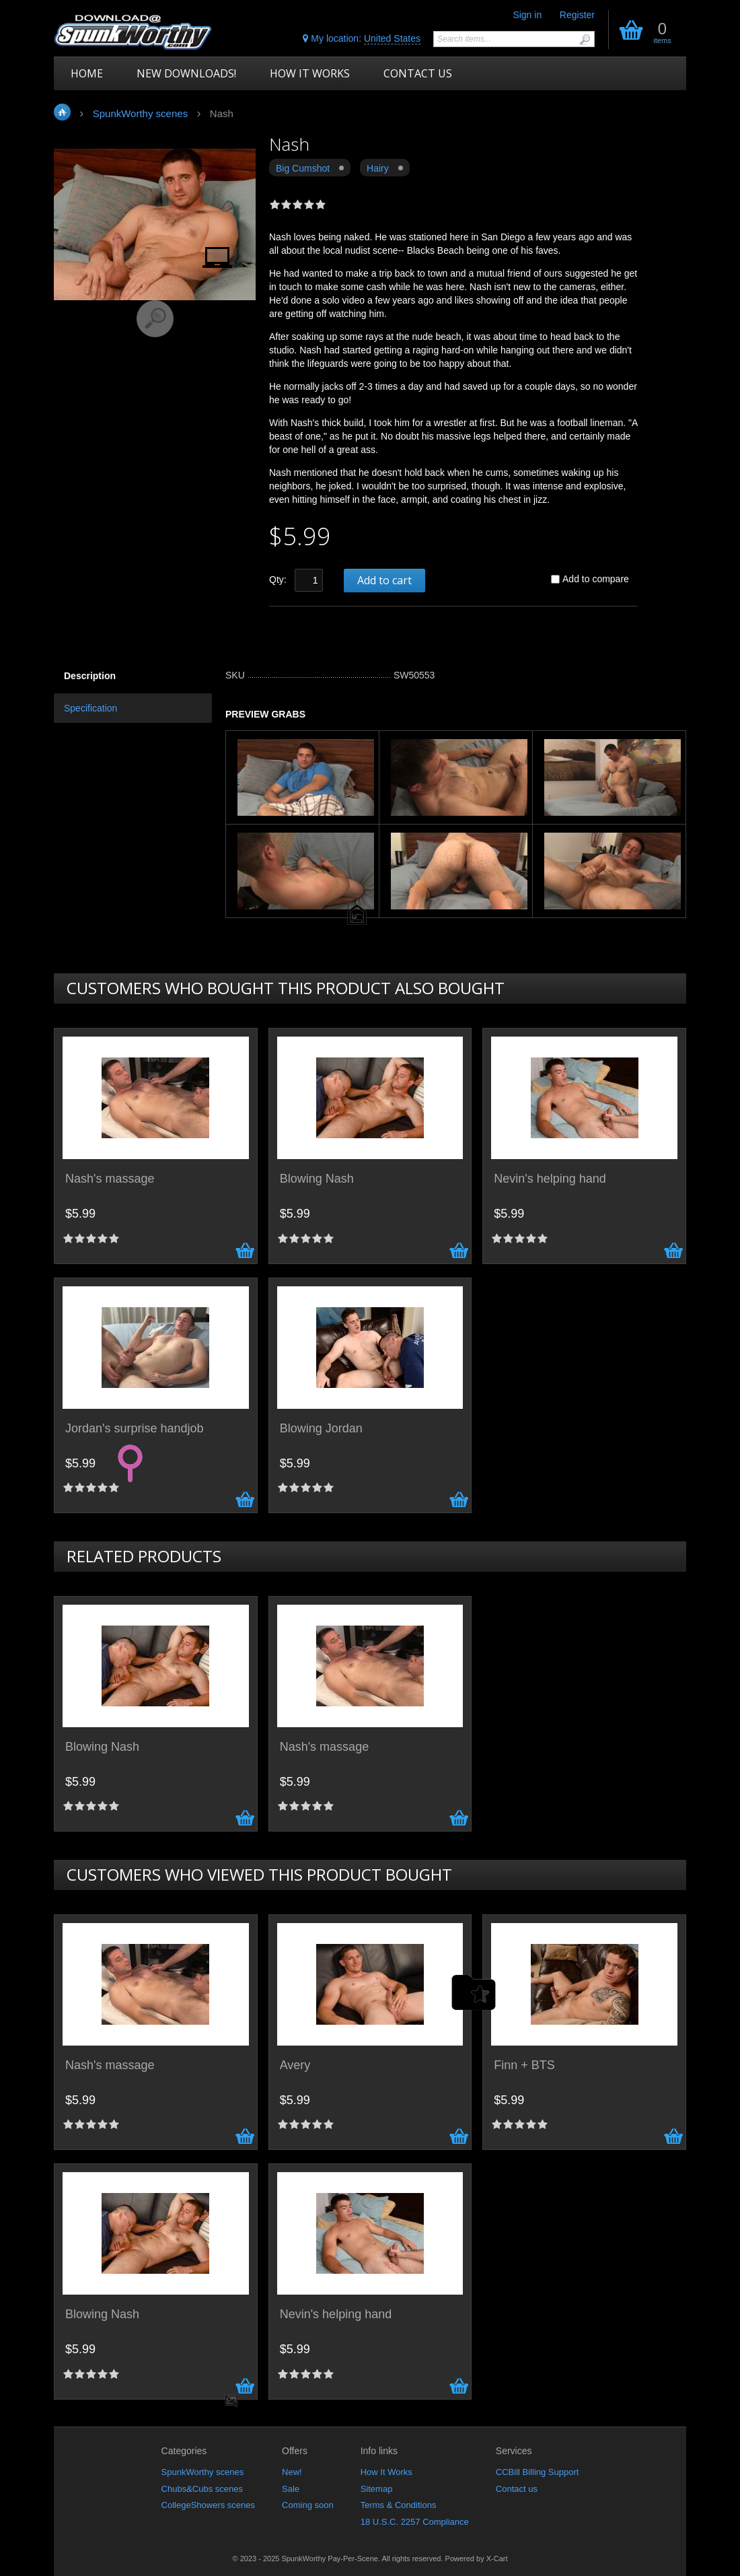 The image size is (740, 2576). What do you see at coordinates (474, 1992) in the screenshot?
I see `access your favorites folder` at bounding box center [474, 1992].